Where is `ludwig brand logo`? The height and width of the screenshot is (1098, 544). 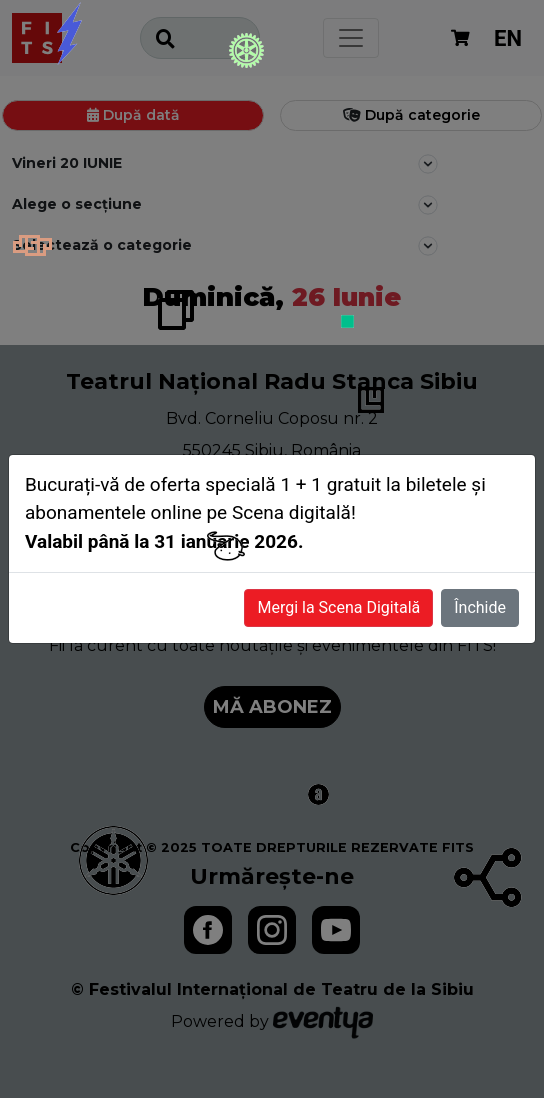 ludwig brand logo is located at coordinates (371, 400).